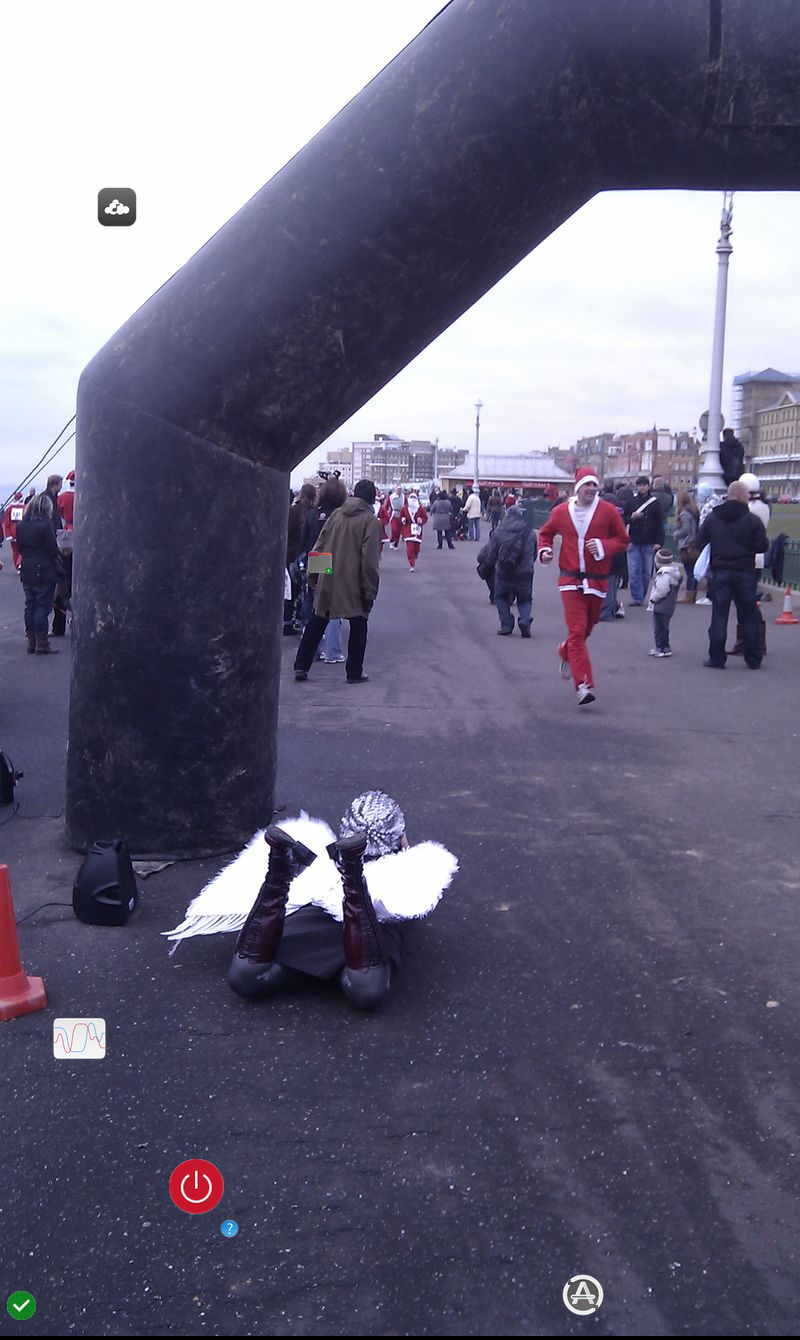 The width and height of the screenshot is (800, 1340). Describe the element at coordinates (21, 1305) in the screenshot. I see `confirm or accept a calculation` at that location.